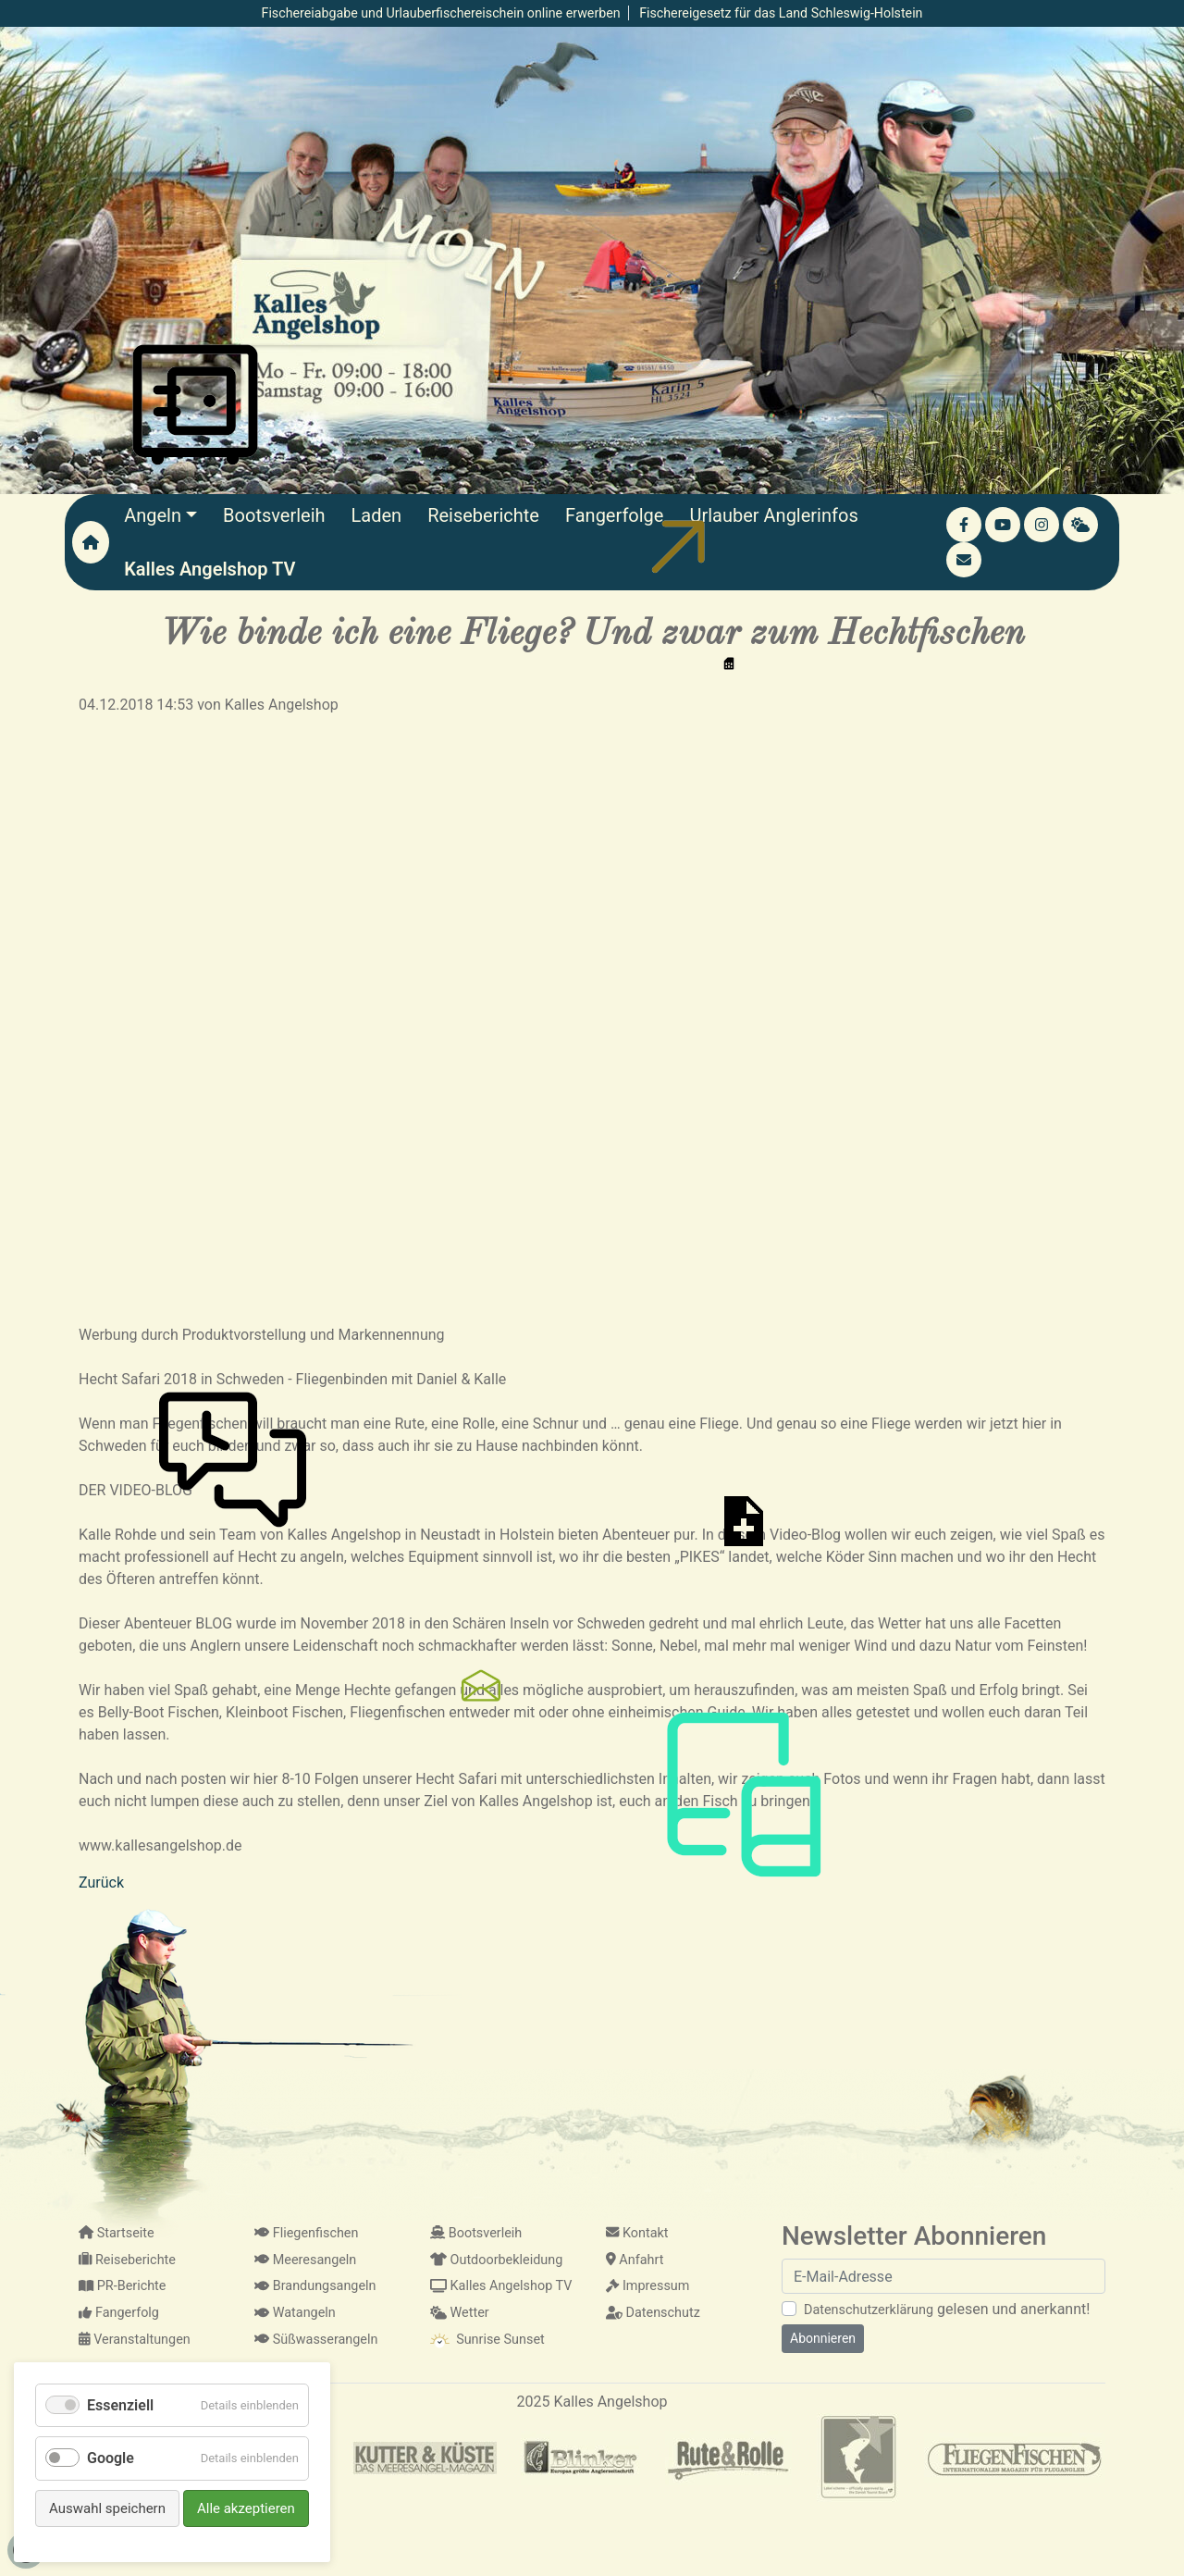  What do you see at coordinates (729, 663) in the screenshot?
I see `manage sim card settings` at bounding box center [729, 663].